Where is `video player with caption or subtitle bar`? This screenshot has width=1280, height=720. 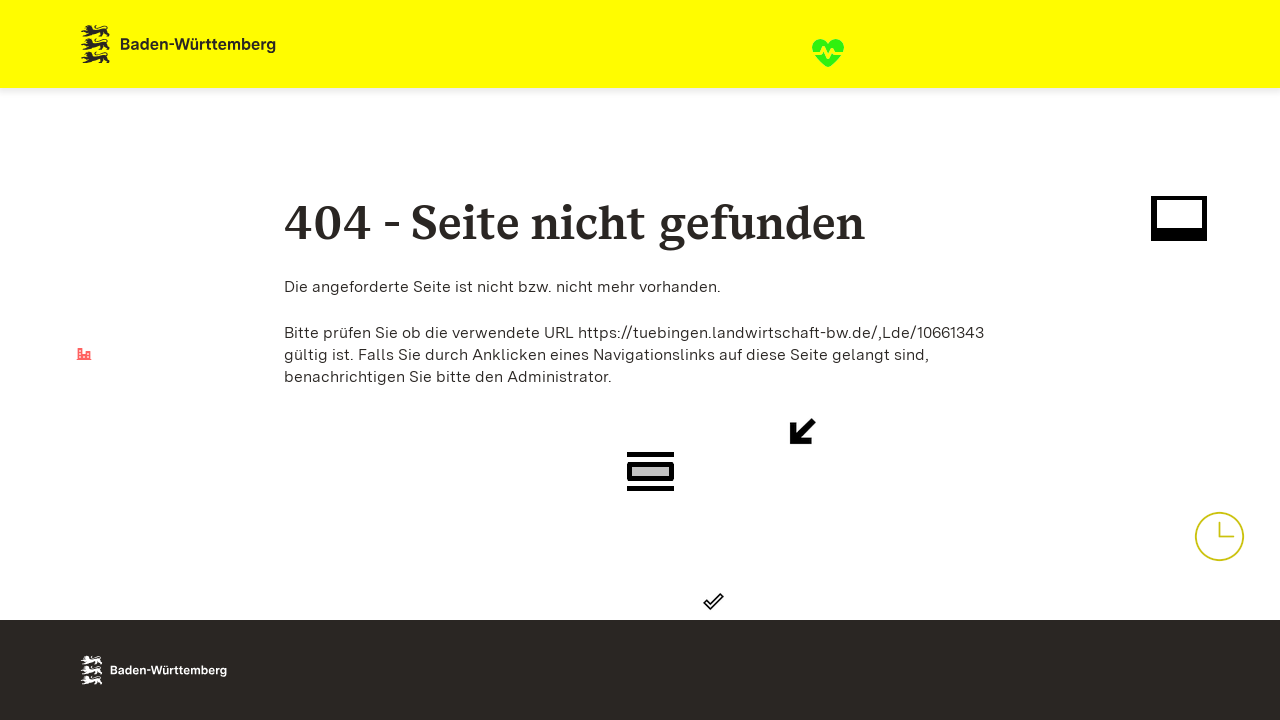
video player with caption or subtitle bar is located at coordinates (1179, 218).